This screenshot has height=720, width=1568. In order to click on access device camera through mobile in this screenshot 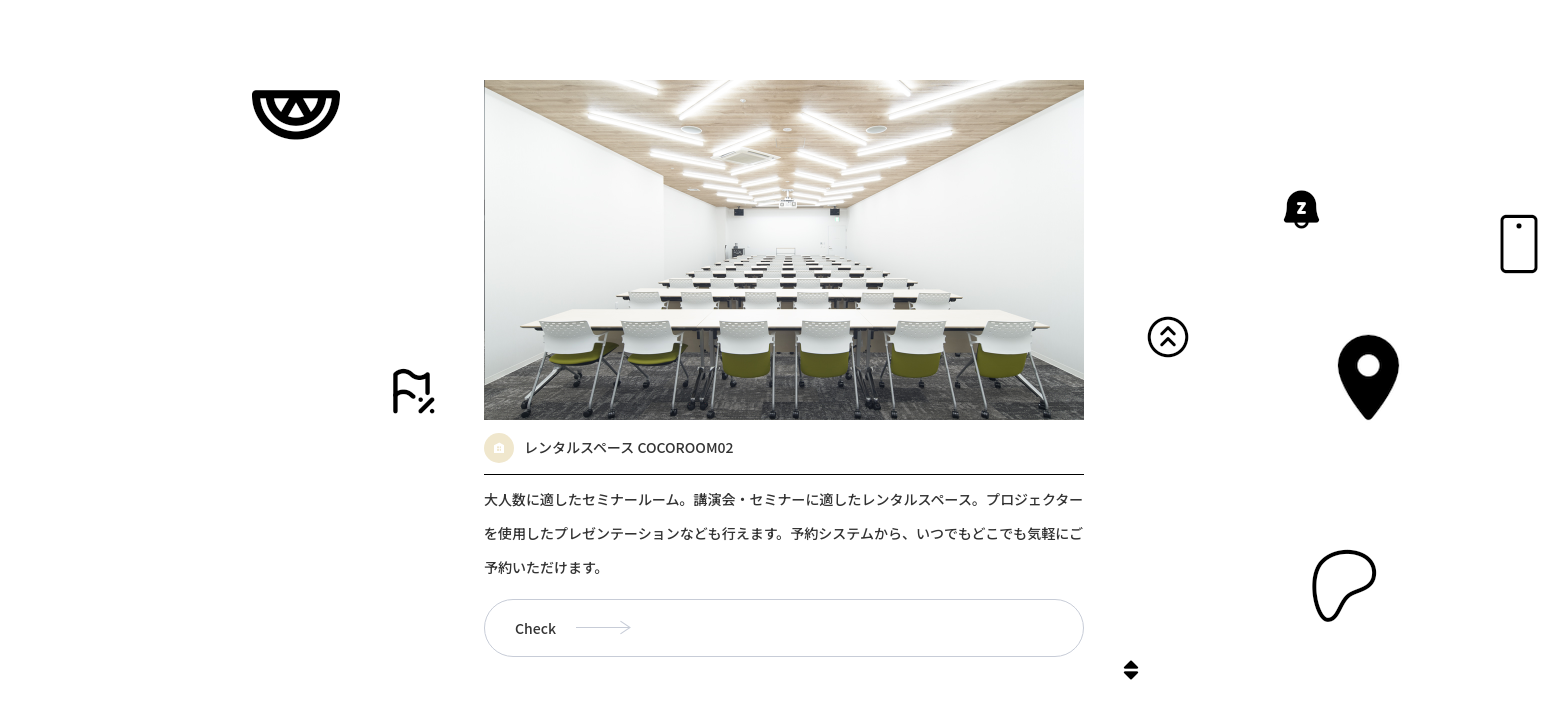, I will do `click(1519, 244)`.